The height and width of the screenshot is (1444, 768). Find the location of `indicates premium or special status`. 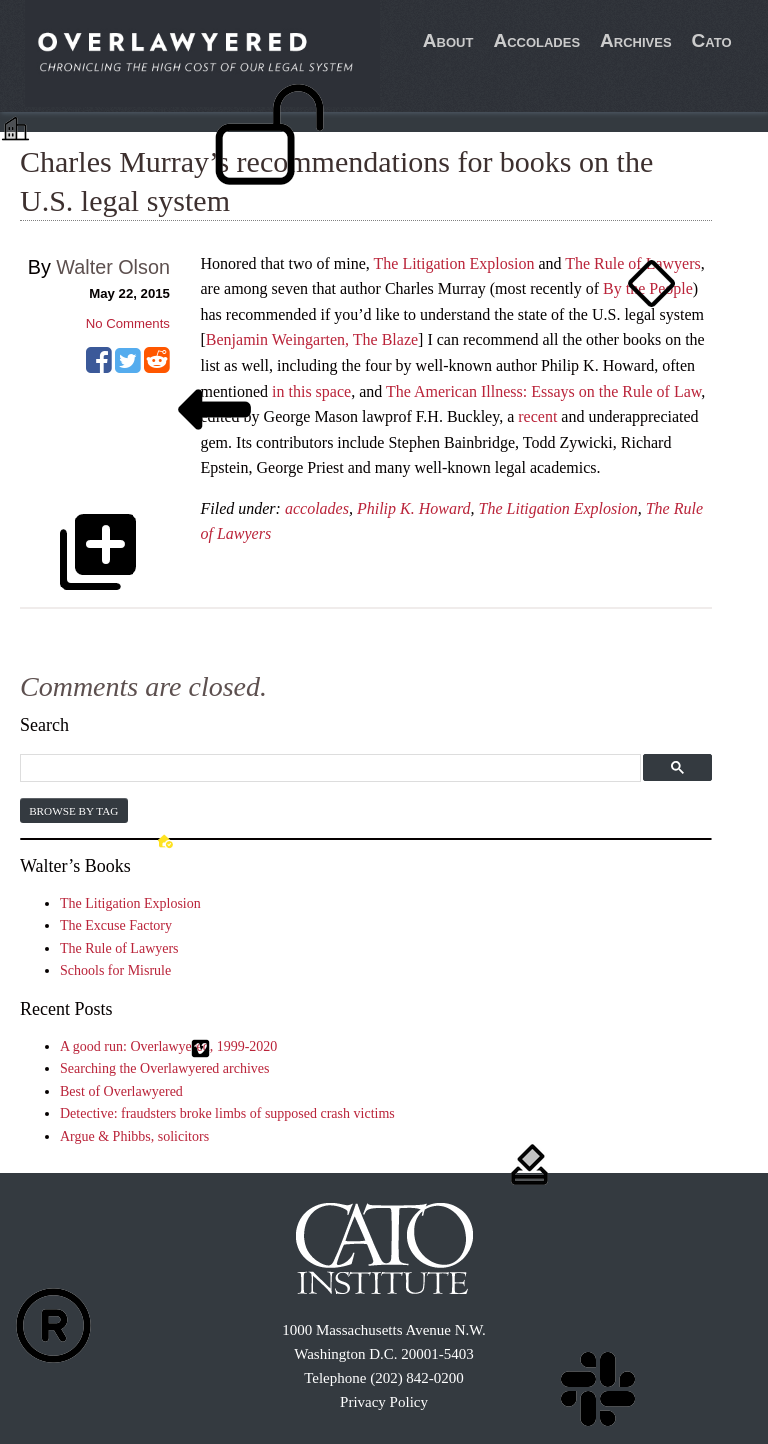

indicates premium or special status is located at coordinates (651, 283).